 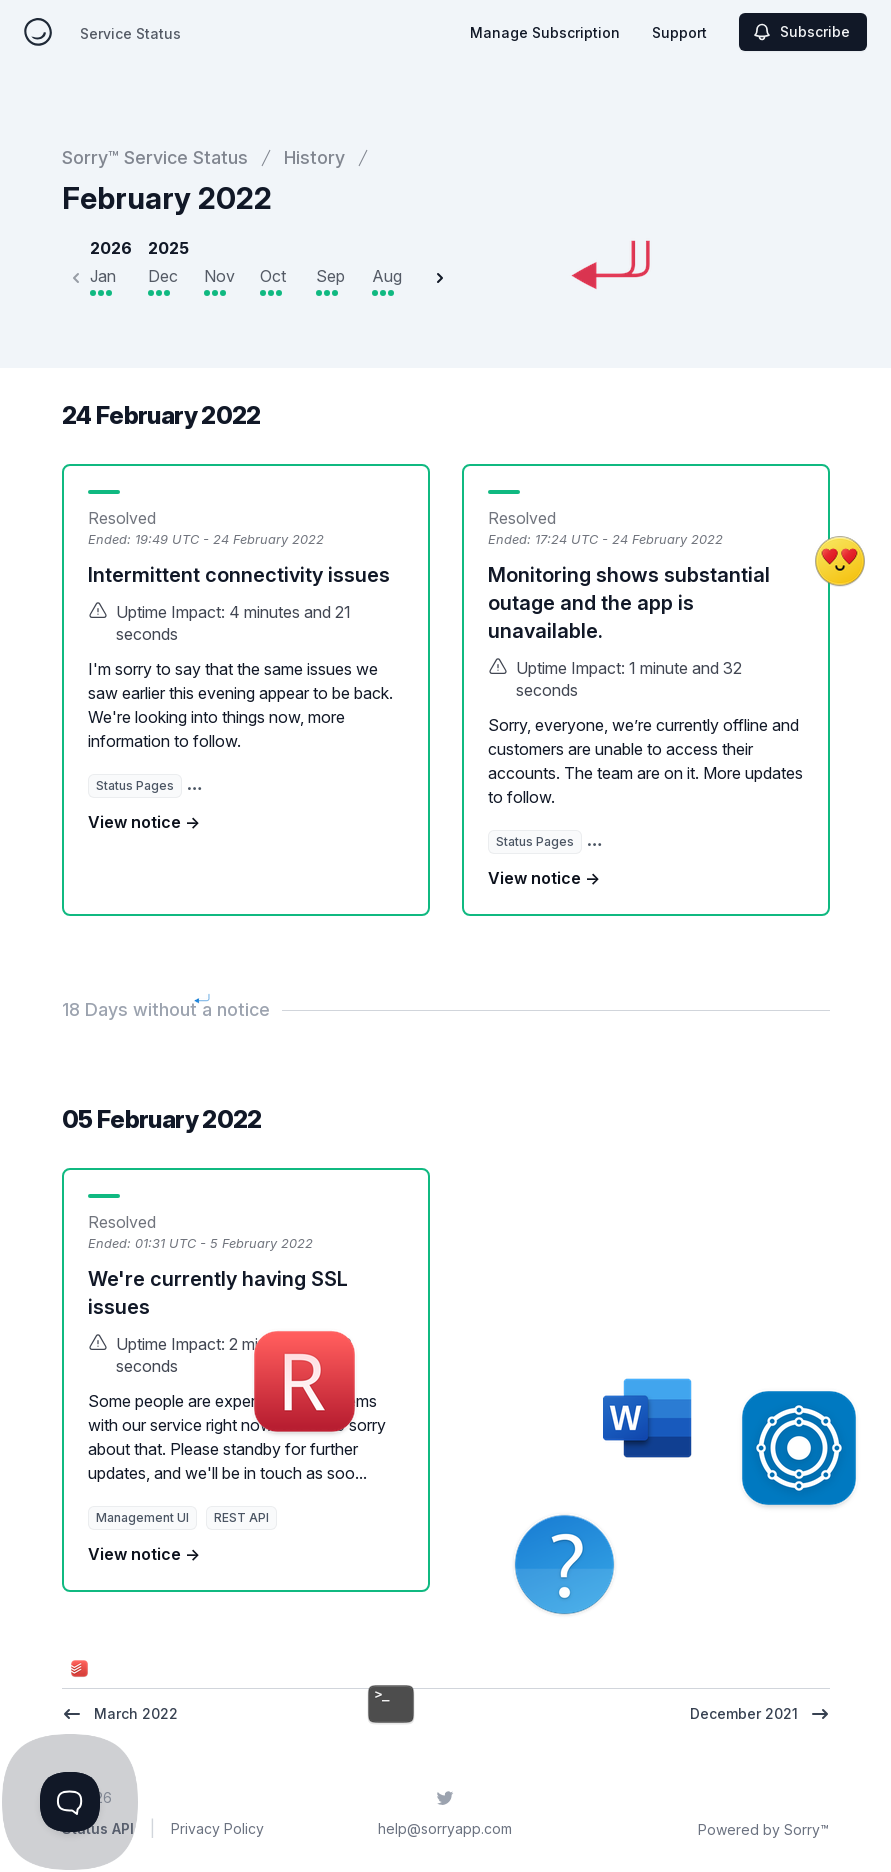 I want to click on reply to an email message, so click(x=201, y=997).